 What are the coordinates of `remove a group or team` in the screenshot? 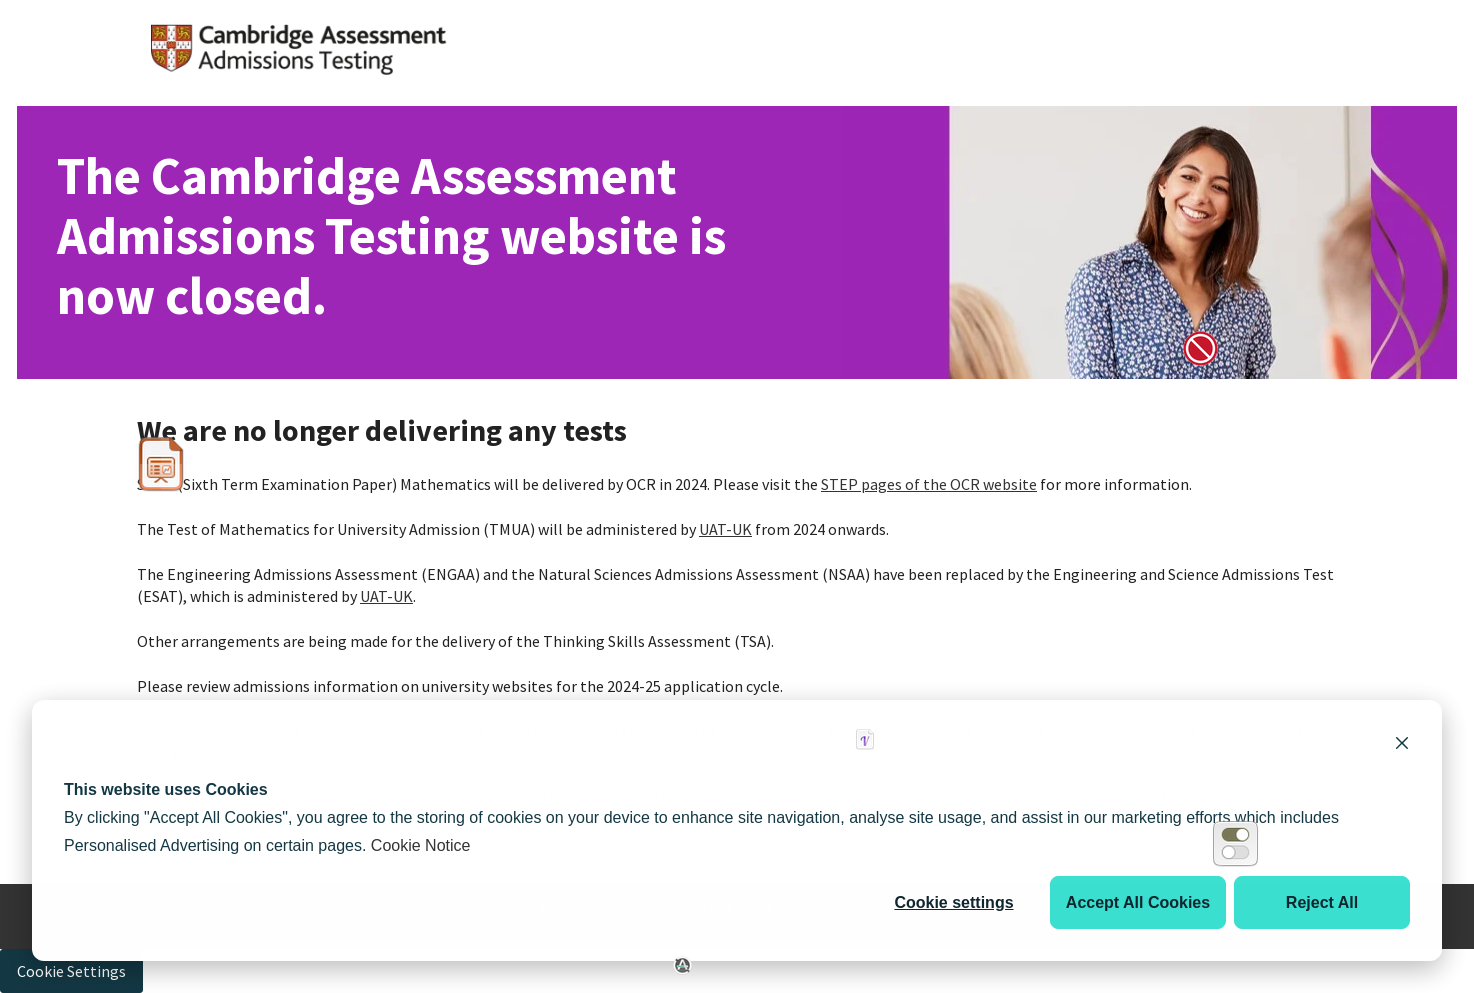 It's located at (1200, 348).